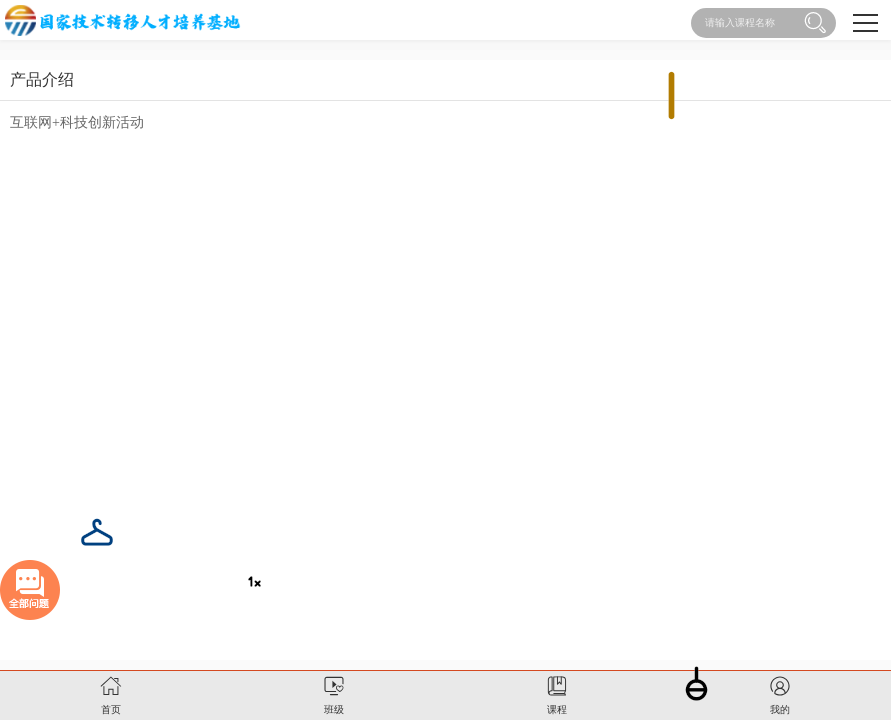 The image size is (891, 720). Describe the element at coordinates (254, 581) in the screenshot. I see `set playback speed to 1x (normal speed)` at that location.